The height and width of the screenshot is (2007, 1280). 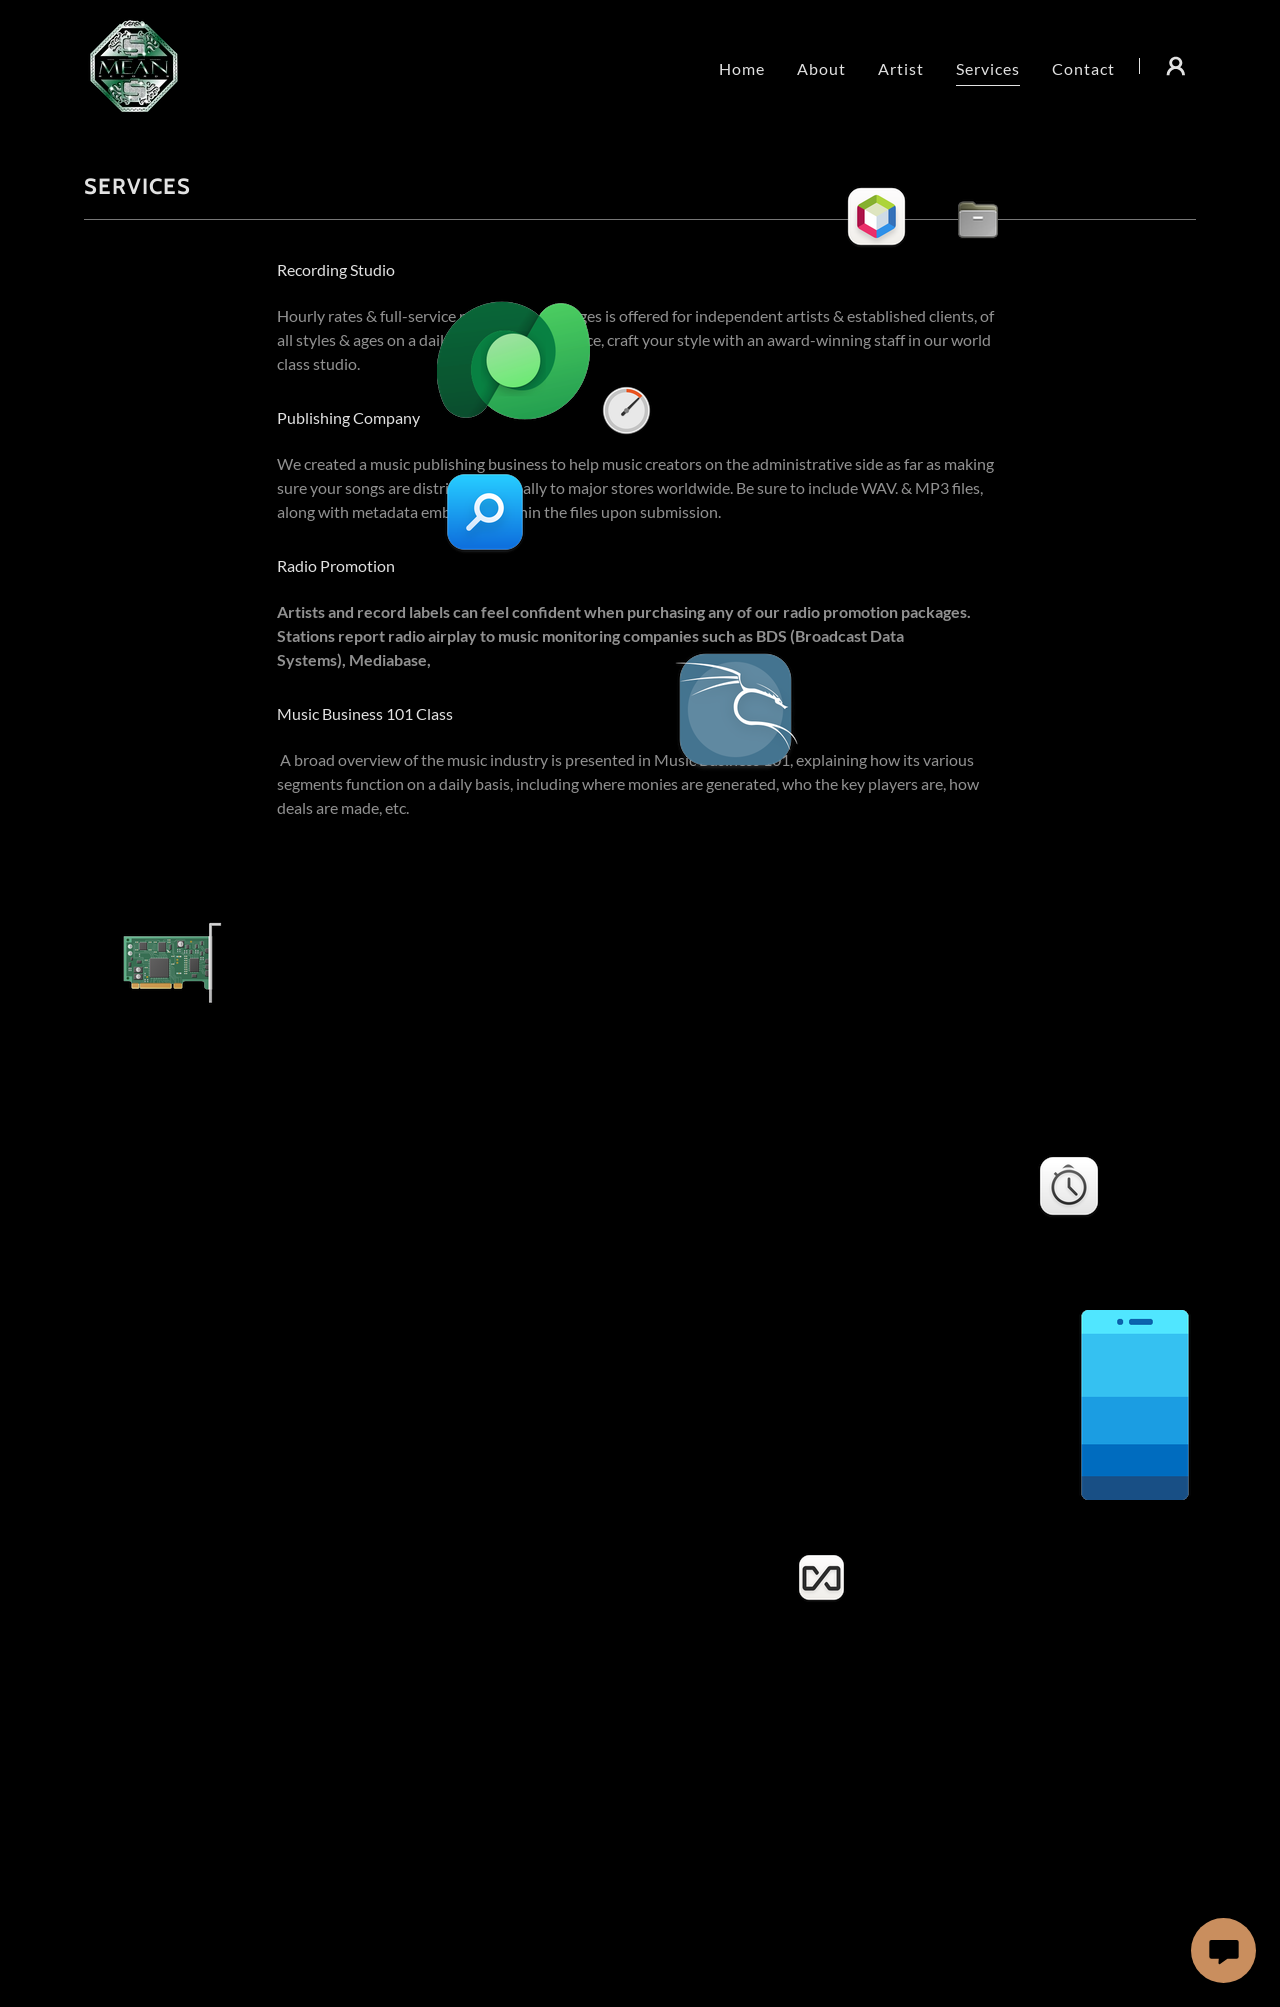 I want to click on open NetBeans IDE, so click(x=876, y=216).